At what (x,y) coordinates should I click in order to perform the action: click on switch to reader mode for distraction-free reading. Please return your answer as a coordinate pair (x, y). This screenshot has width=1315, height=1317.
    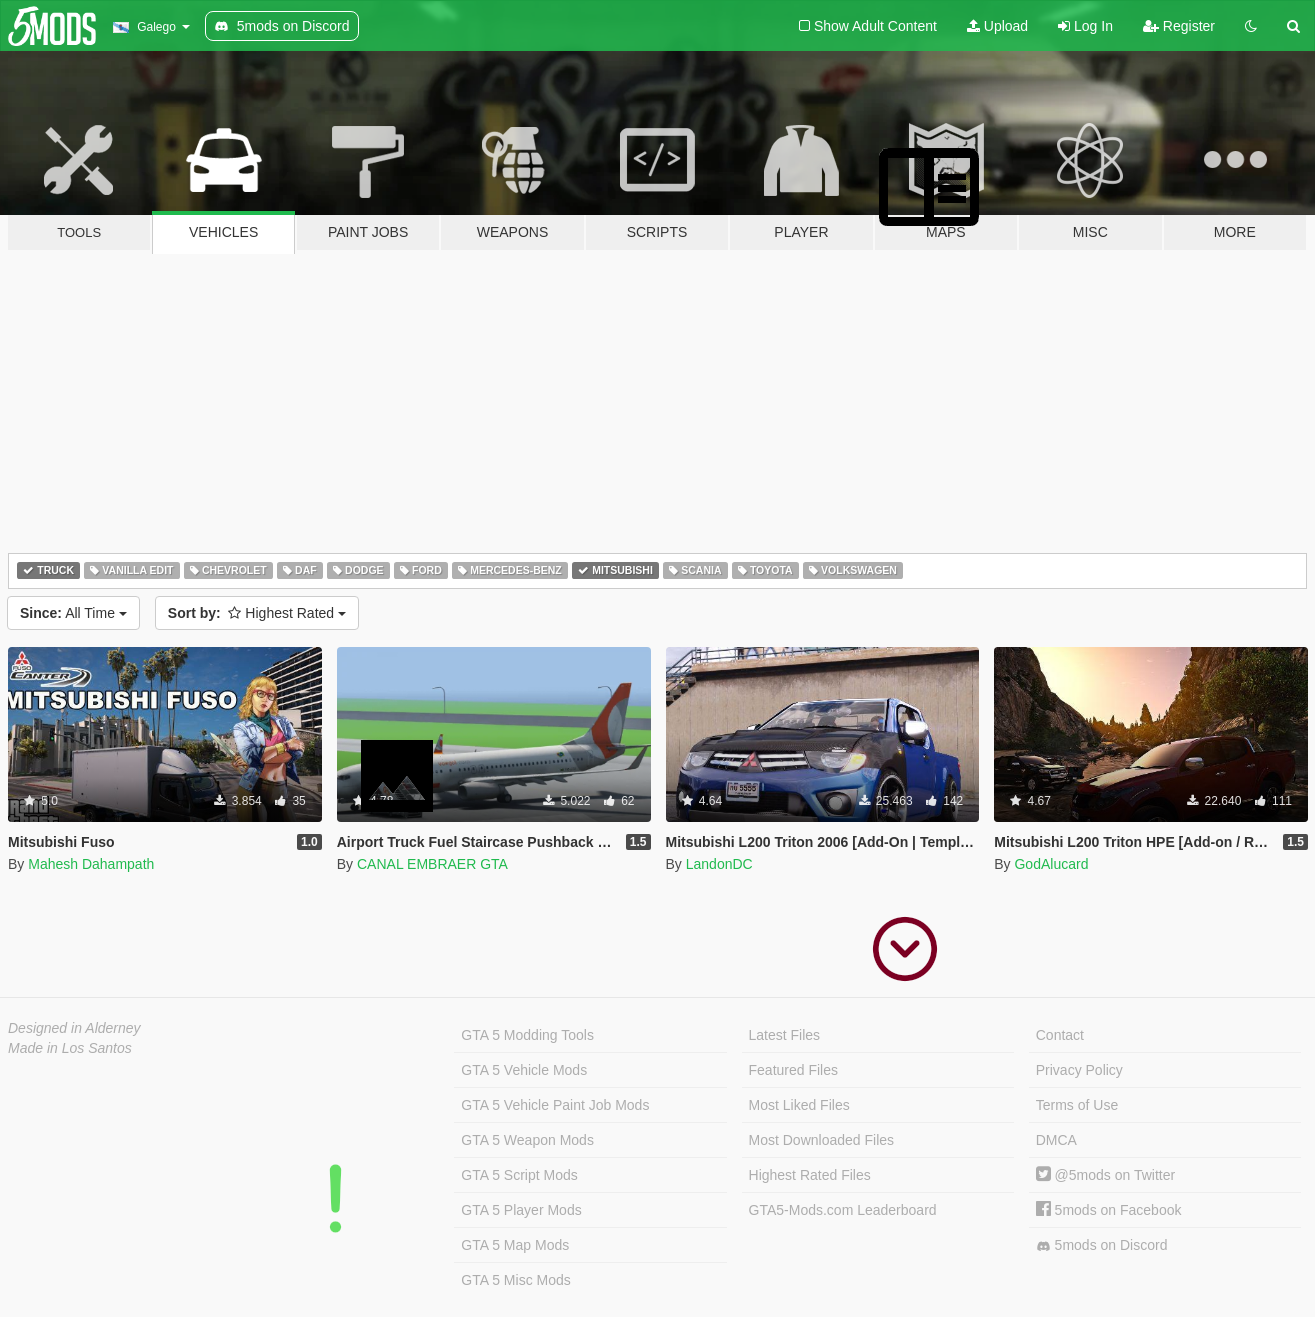
    Looking at the image, I should click on (929, 185).